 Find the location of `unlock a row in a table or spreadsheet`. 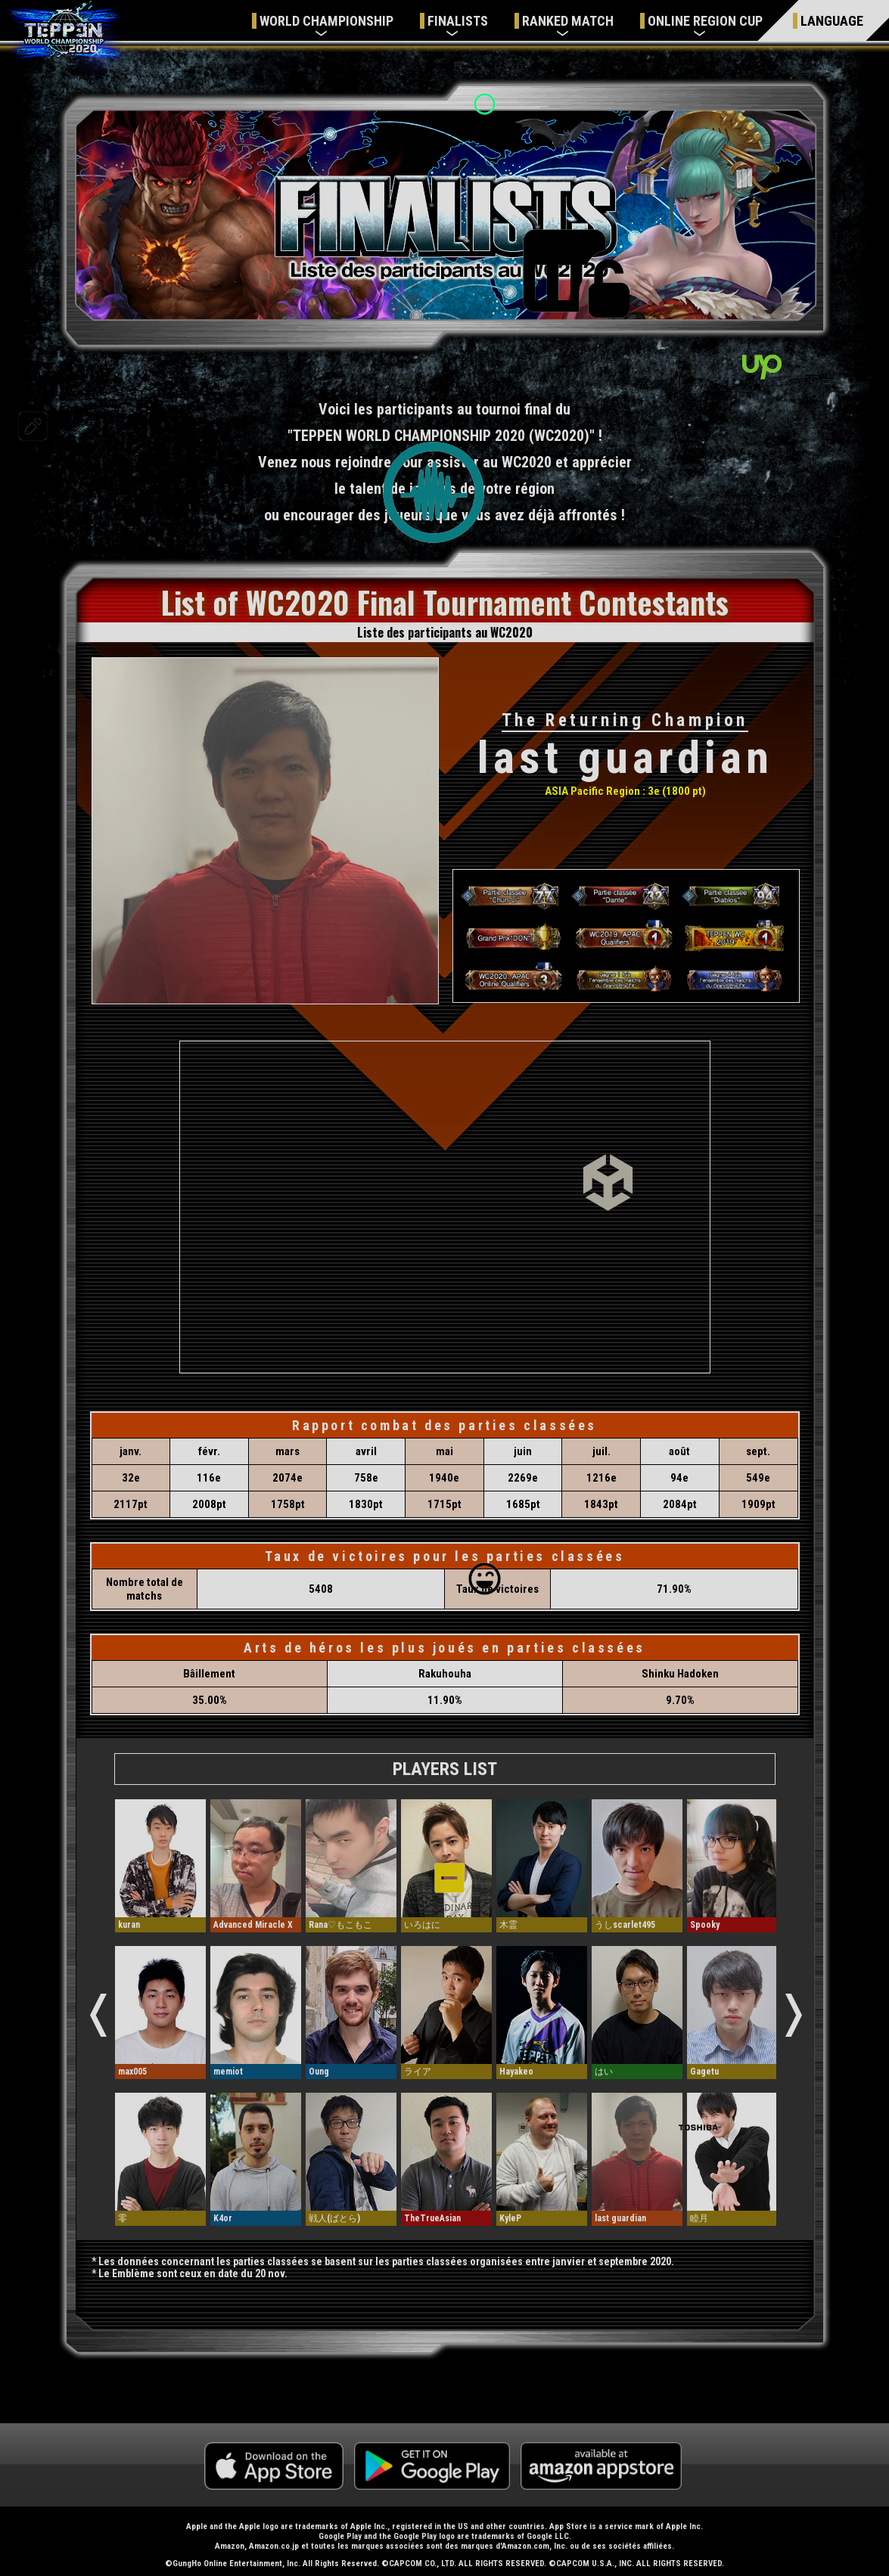

unlock a row in a table or spreadsheet is located at coordinates (570, 271).